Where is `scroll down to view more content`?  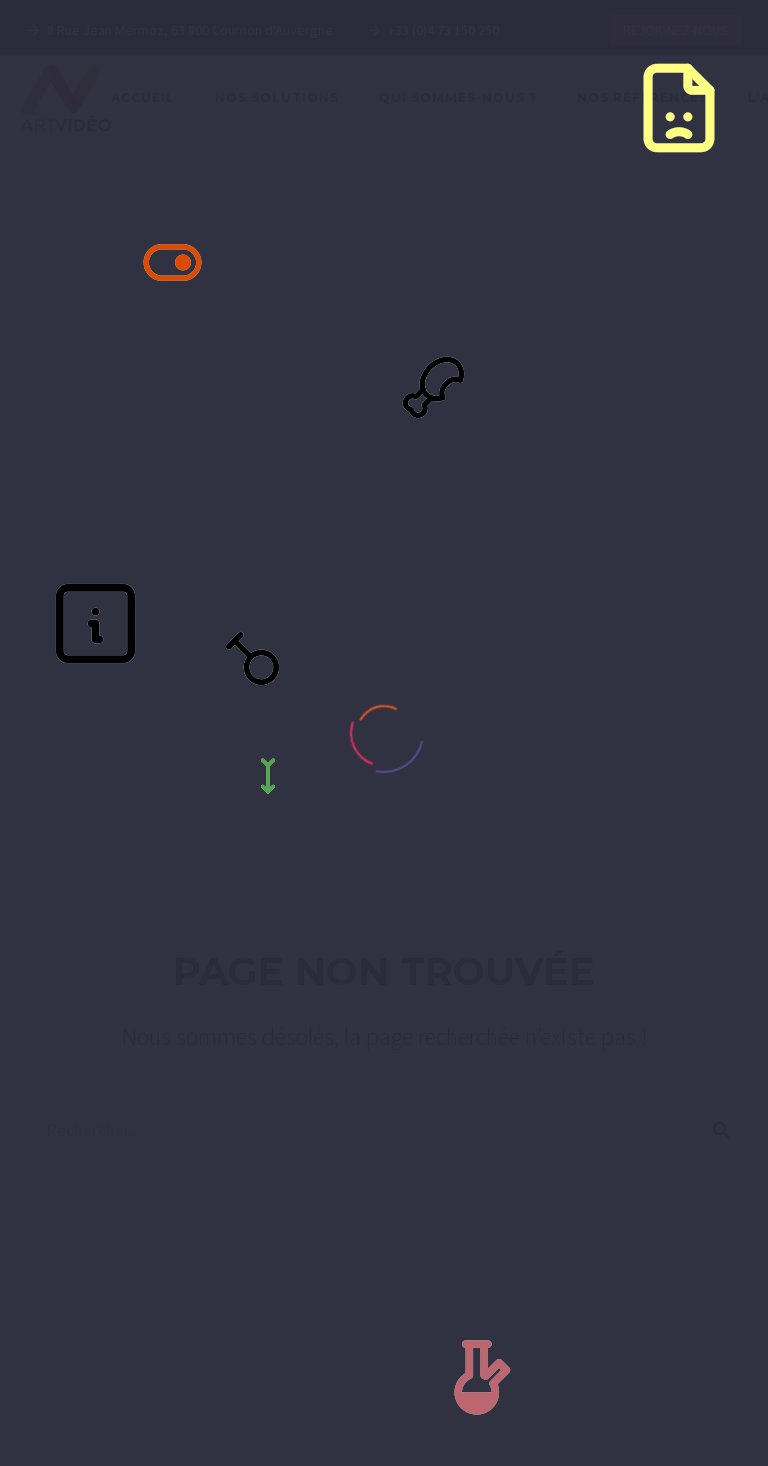 scroll down to view more content is located at coordinates (268, 776).